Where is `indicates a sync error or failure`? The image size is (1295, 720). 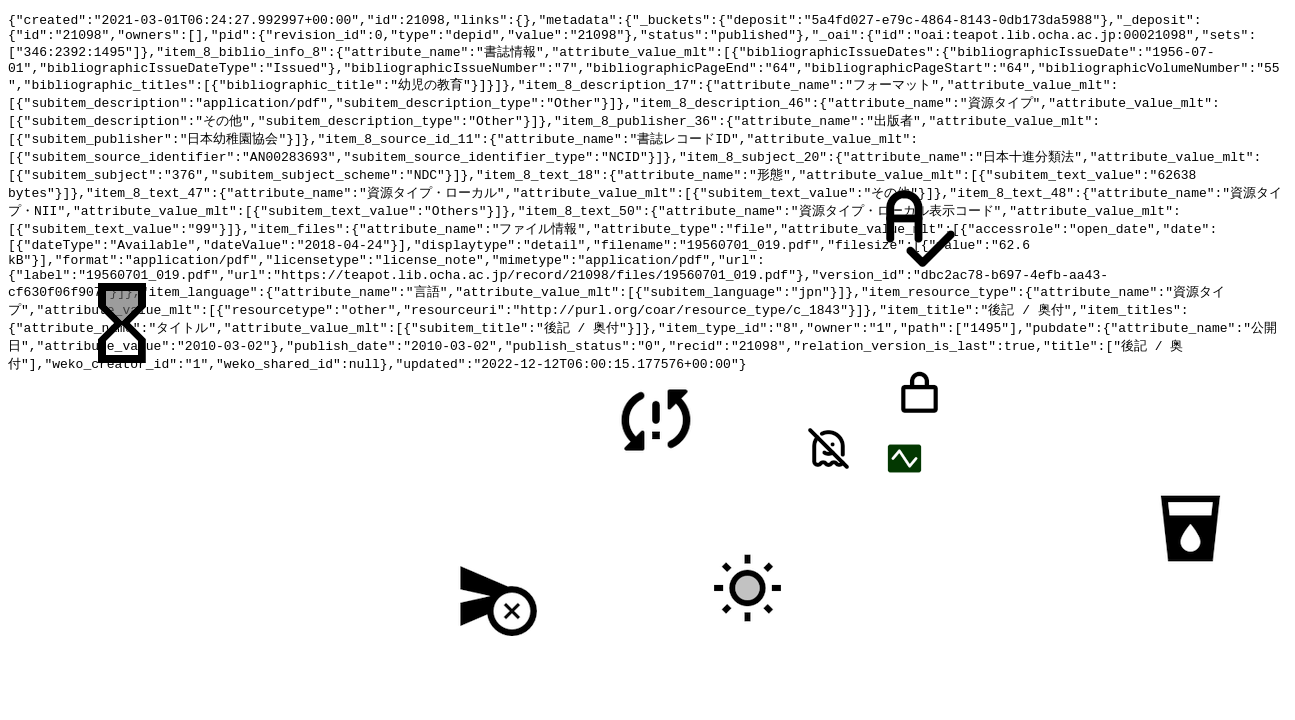
indicates a sync error or failure is located at coordinates (656, 420).